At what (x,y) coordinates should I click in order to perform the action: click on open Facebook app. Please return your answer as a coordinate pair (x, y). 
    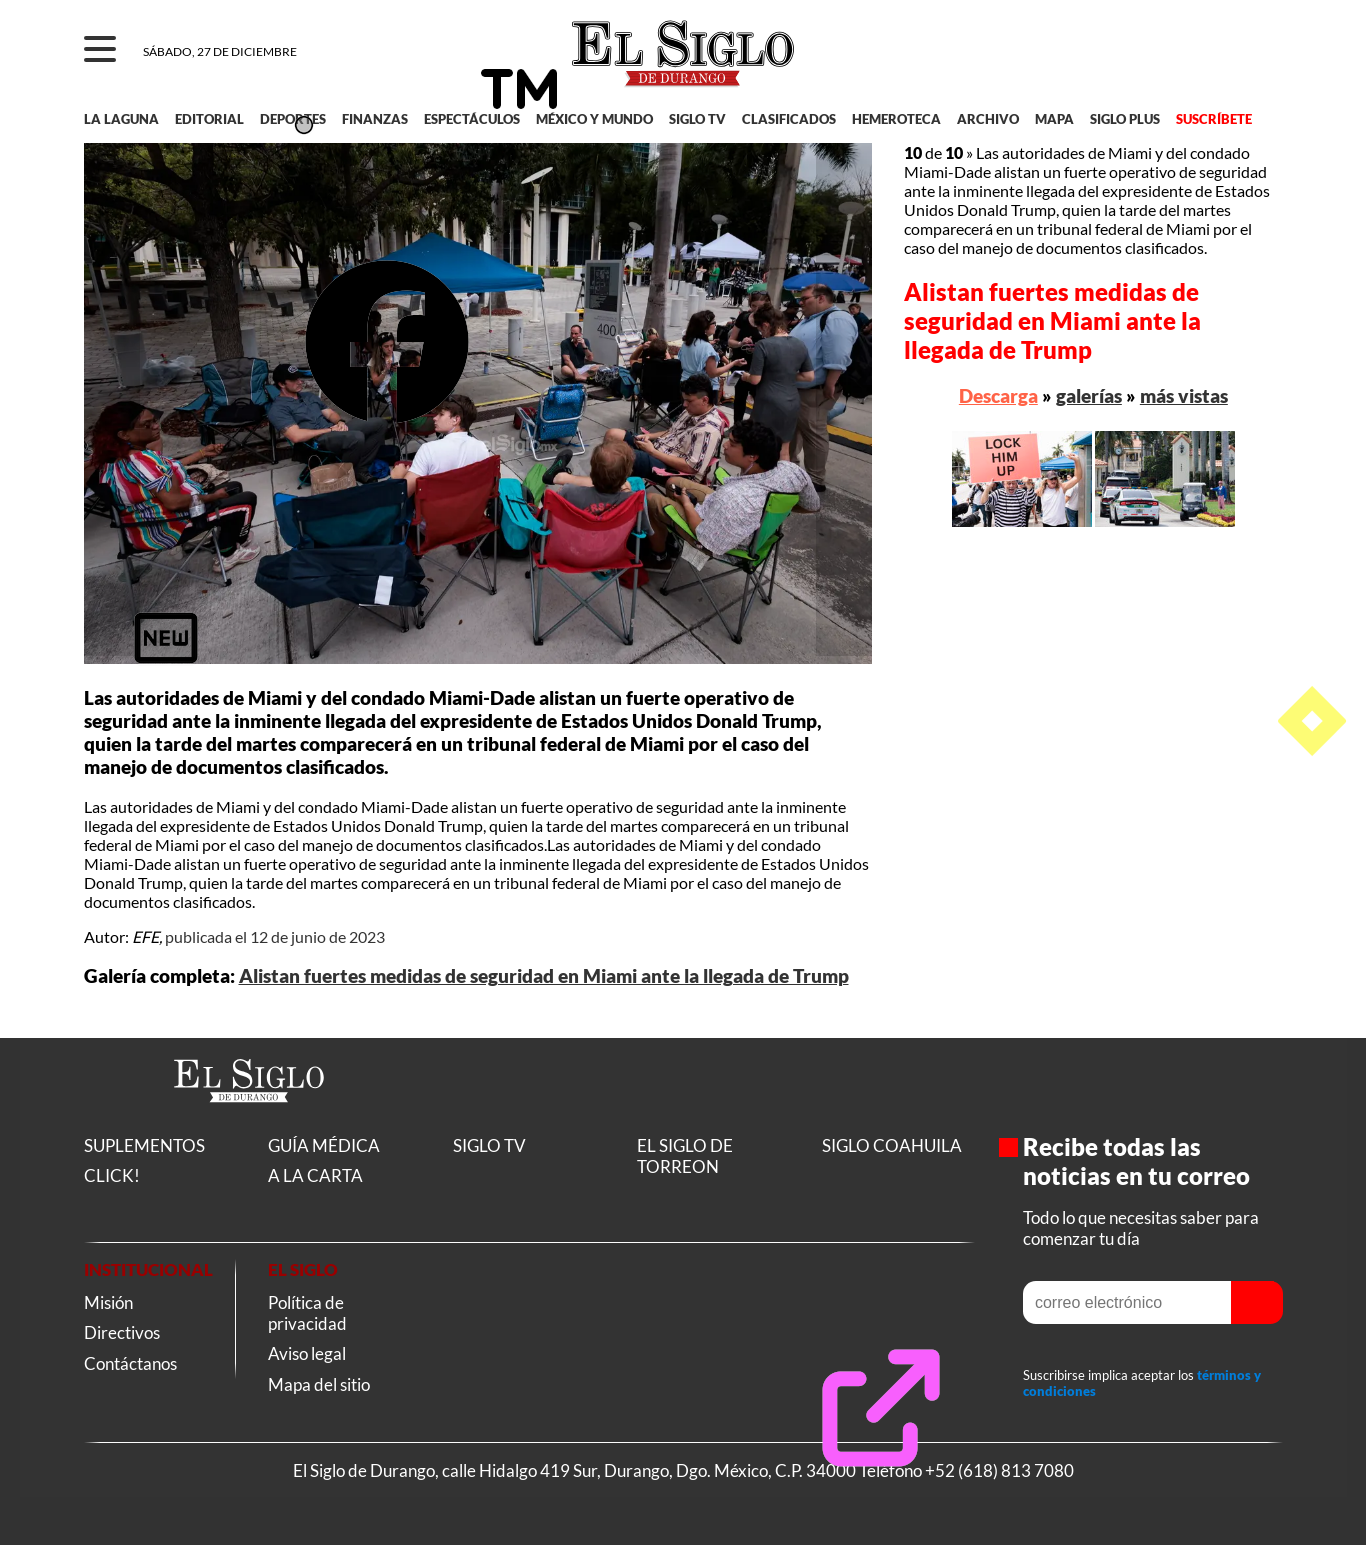
    Looking at the image, I should click on (387, 342).